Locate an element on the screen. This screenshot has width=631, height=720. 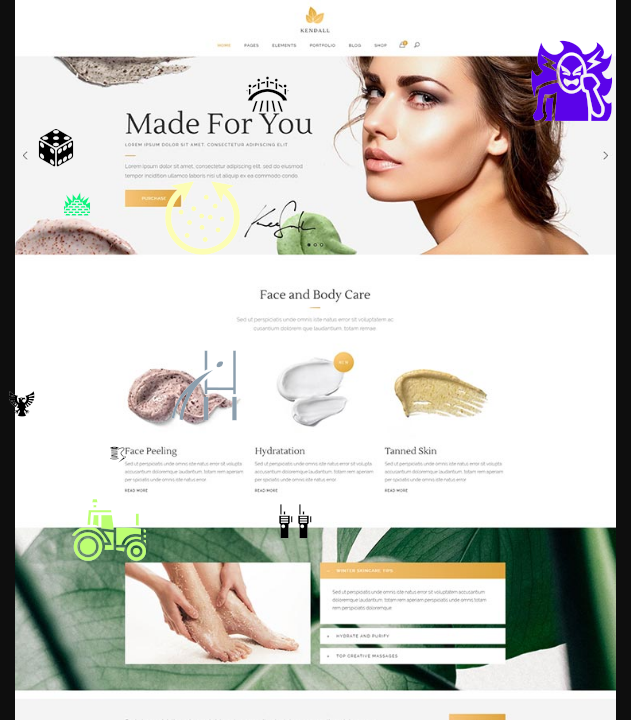
activate enrage ability or berserk mode is located at coordinates (571, 80).